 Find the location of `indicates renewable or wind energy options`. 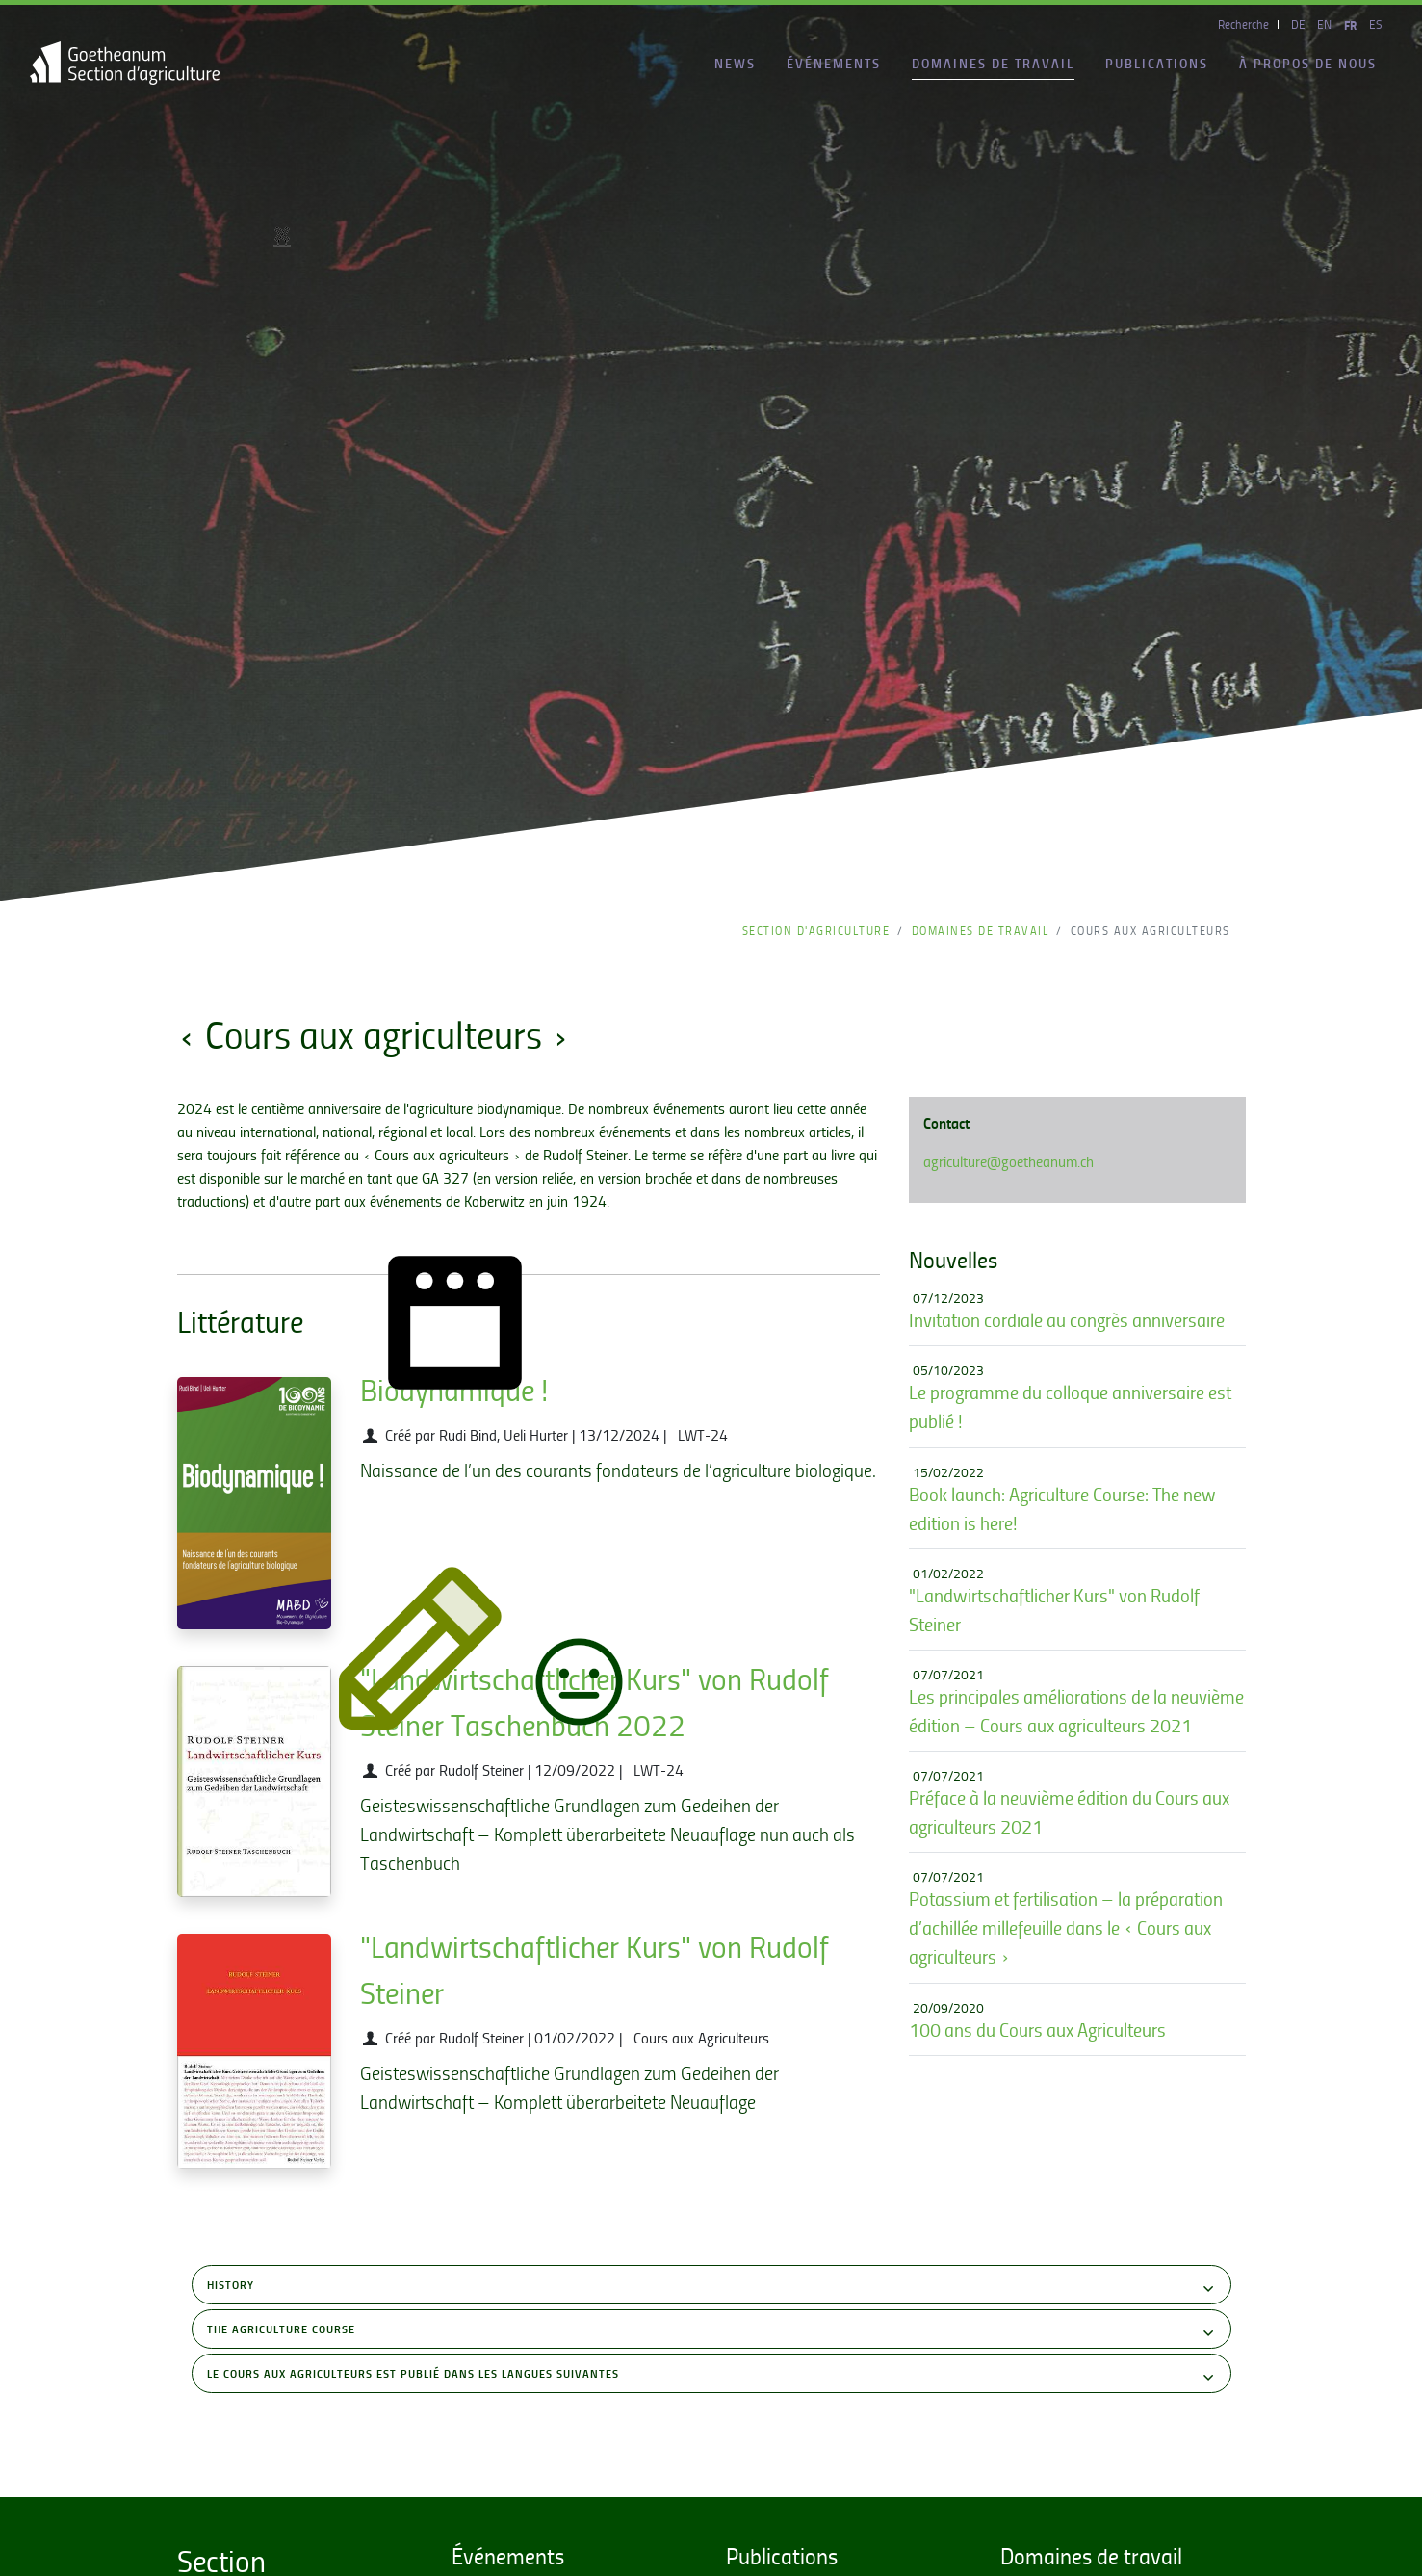

indicates renewable or wind energy options is located at coordinates (282, 237).